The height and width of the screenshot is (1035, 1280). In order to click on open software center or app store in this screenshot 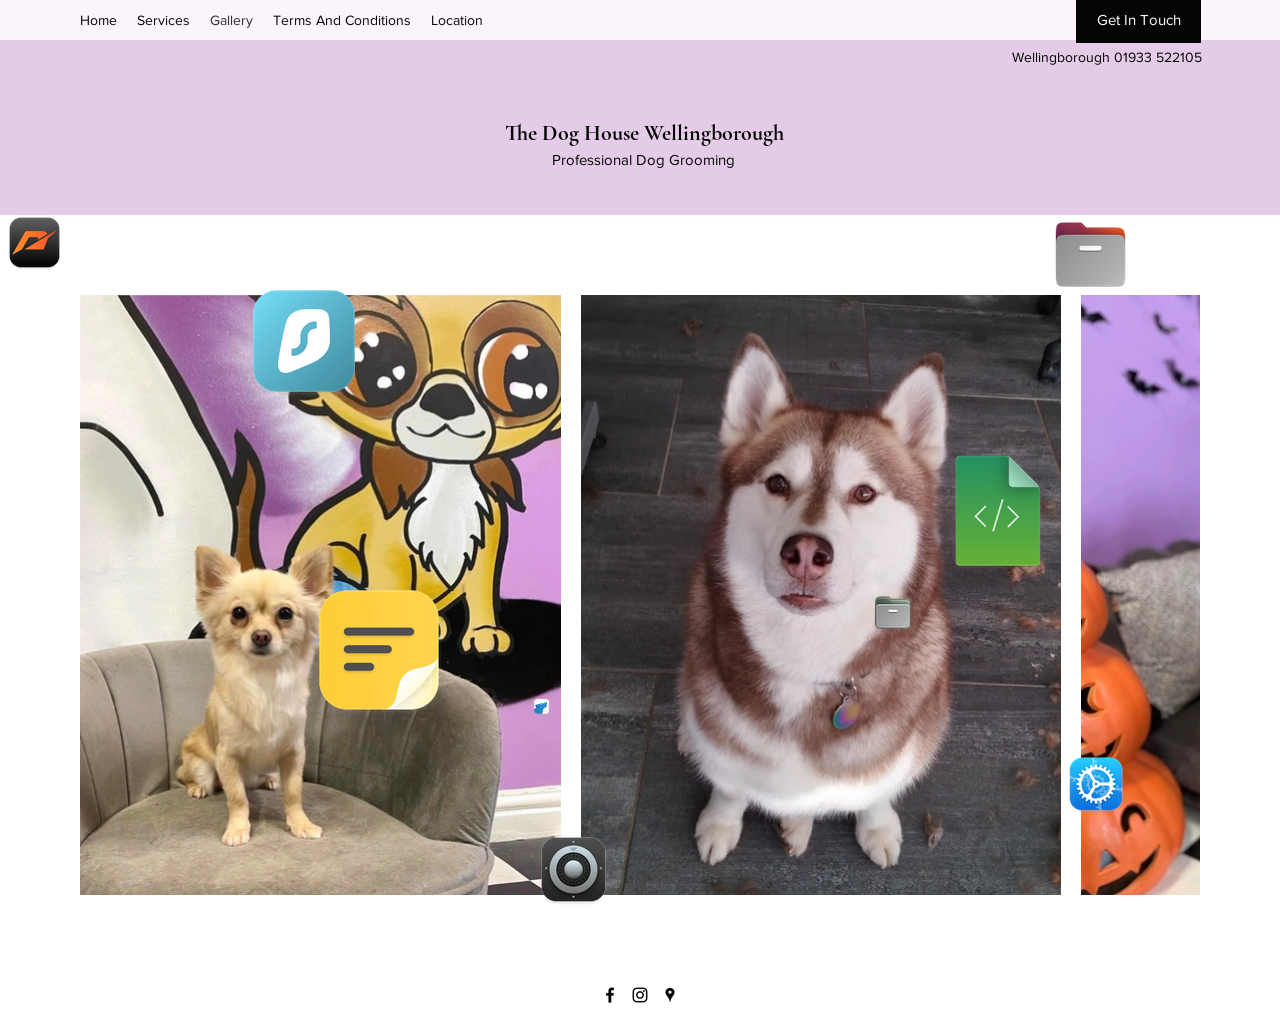, I will do `click(1096, 784)`.